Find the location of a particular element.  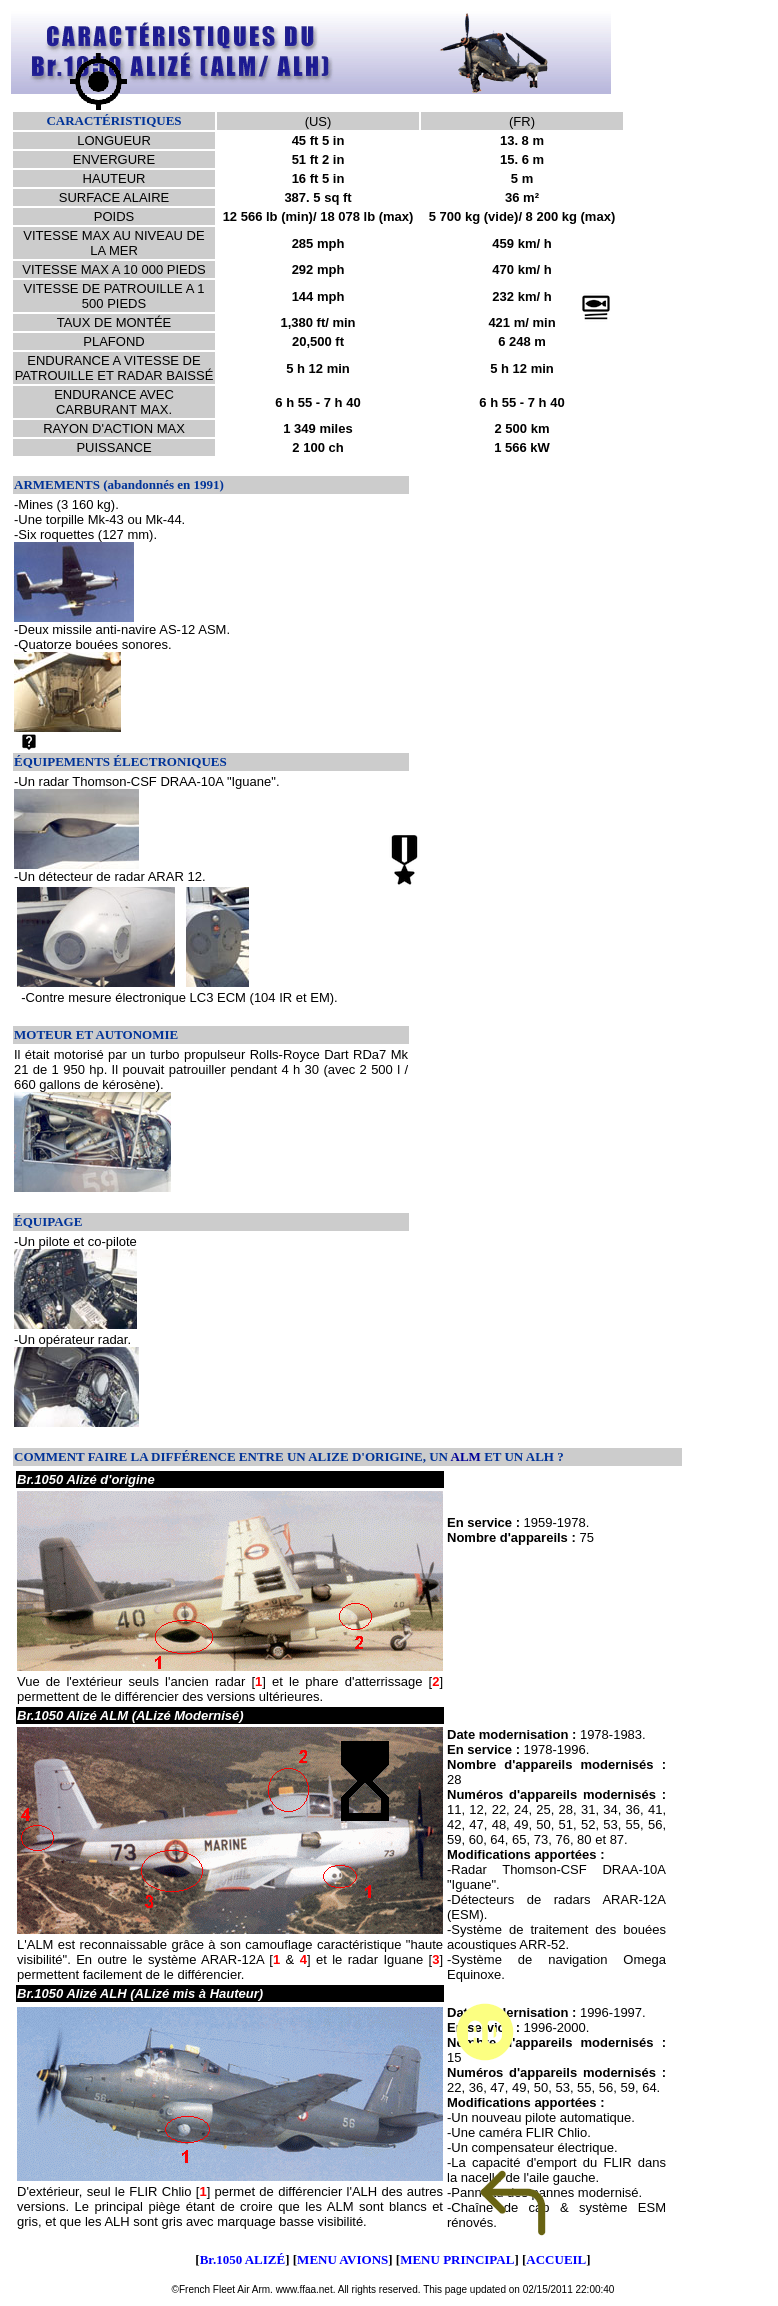

go back to the previous screen is located at coordinates (513, 2203).